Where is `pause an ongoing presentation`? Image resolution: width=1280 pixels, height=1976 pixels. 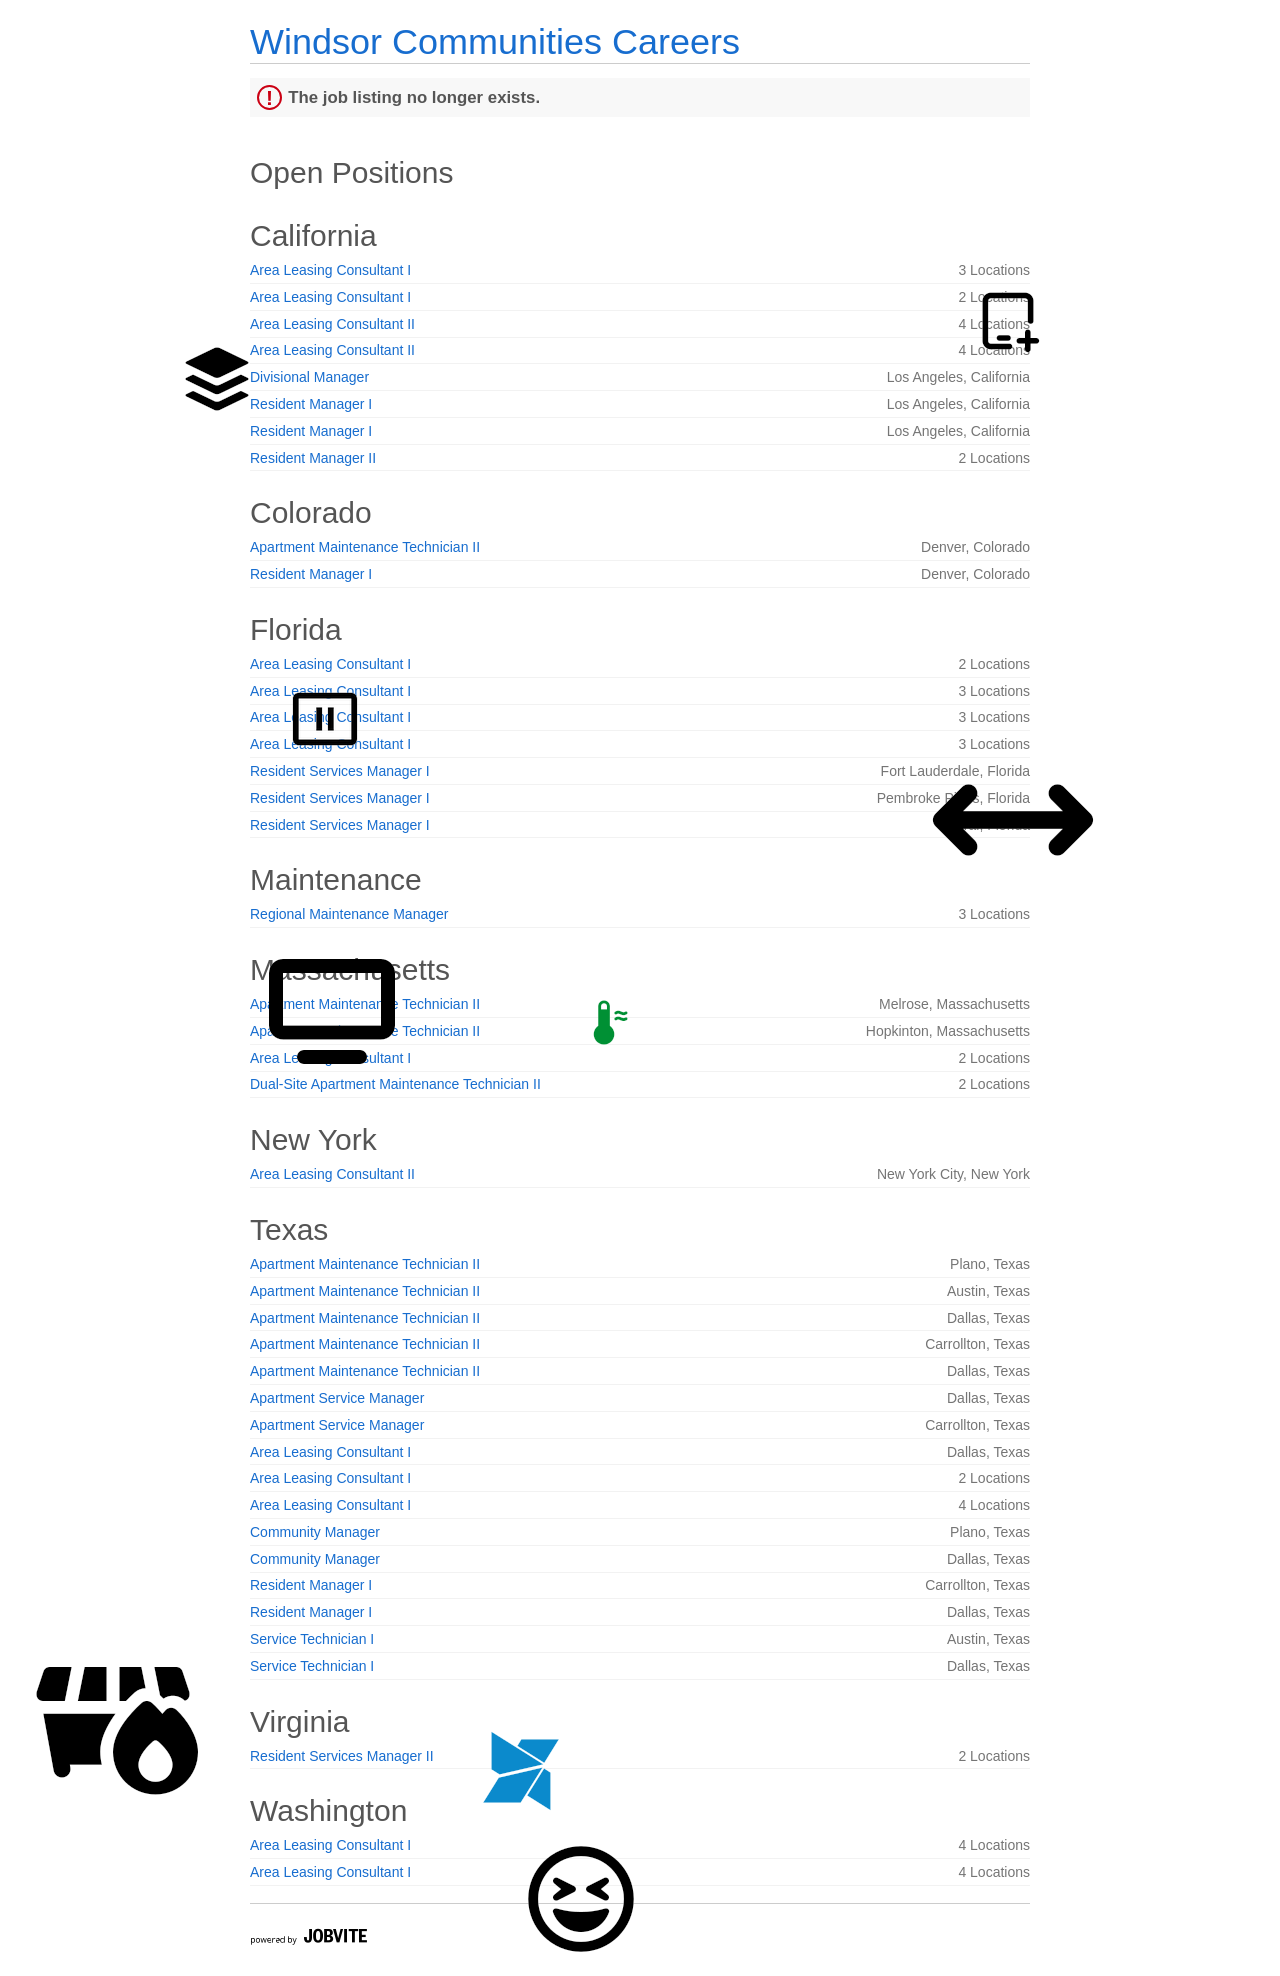
pause an ongoing presentation is located at coordinates (325, 719).